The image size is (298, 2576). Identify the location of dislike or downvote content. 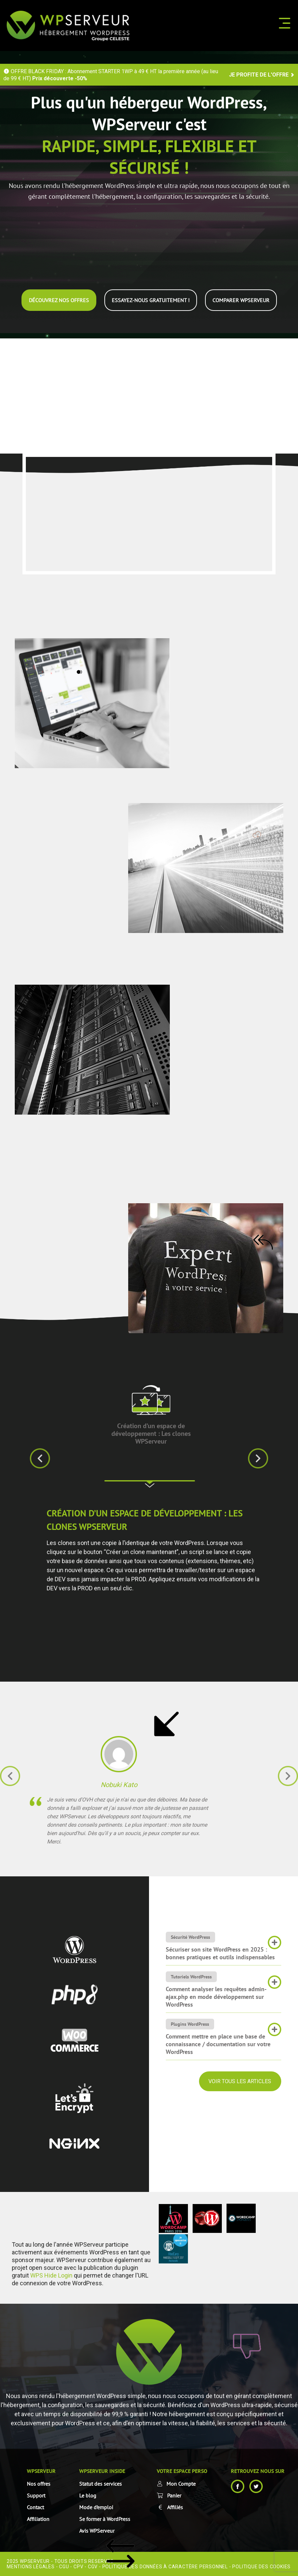
(247, 2345).